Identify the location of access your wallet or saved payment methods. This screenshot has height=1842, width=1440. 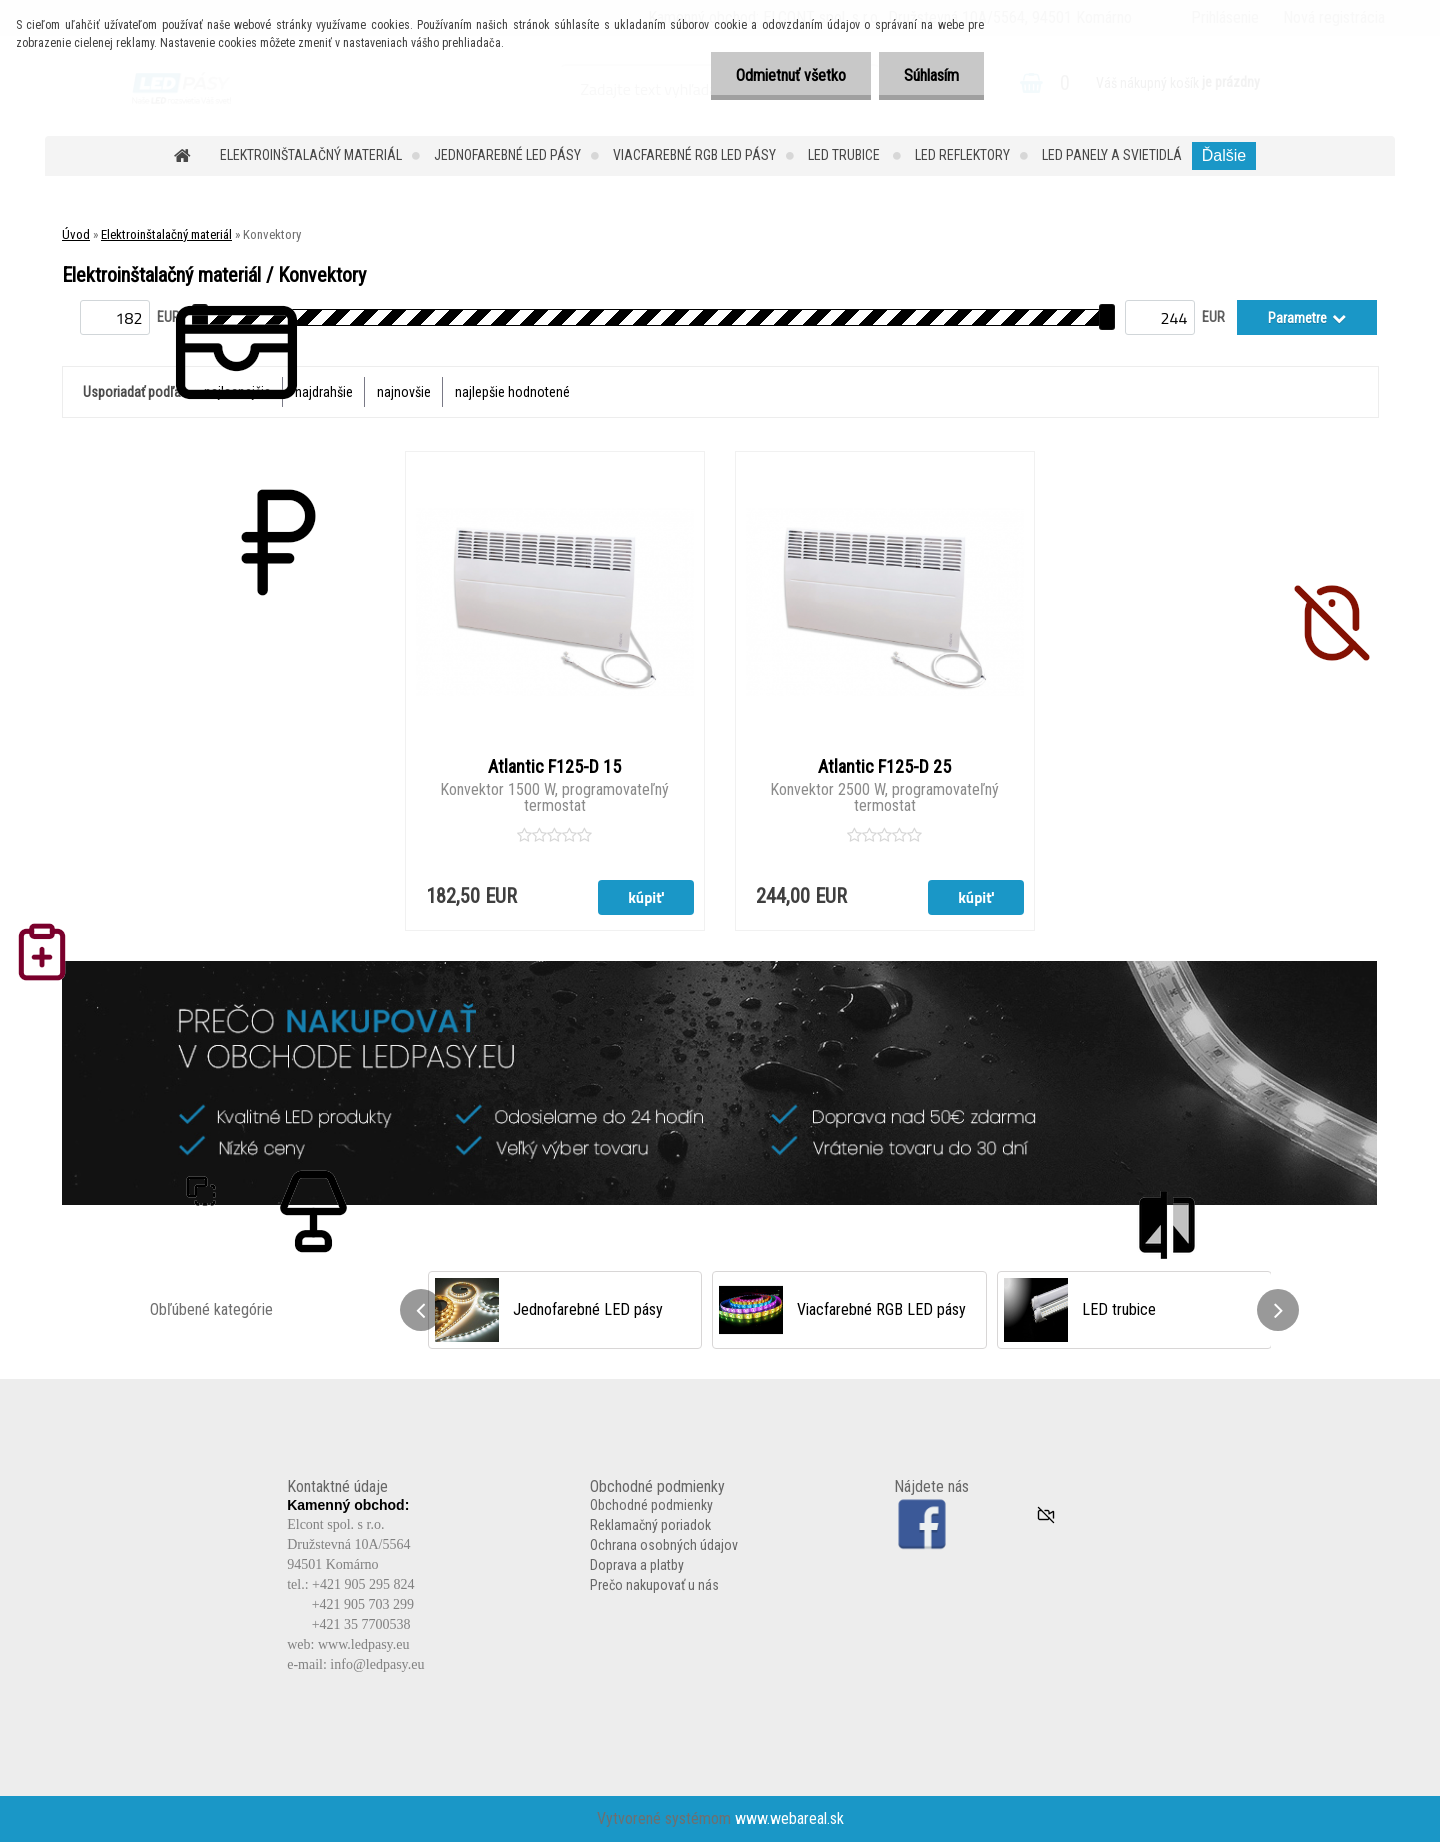
(236, 352).